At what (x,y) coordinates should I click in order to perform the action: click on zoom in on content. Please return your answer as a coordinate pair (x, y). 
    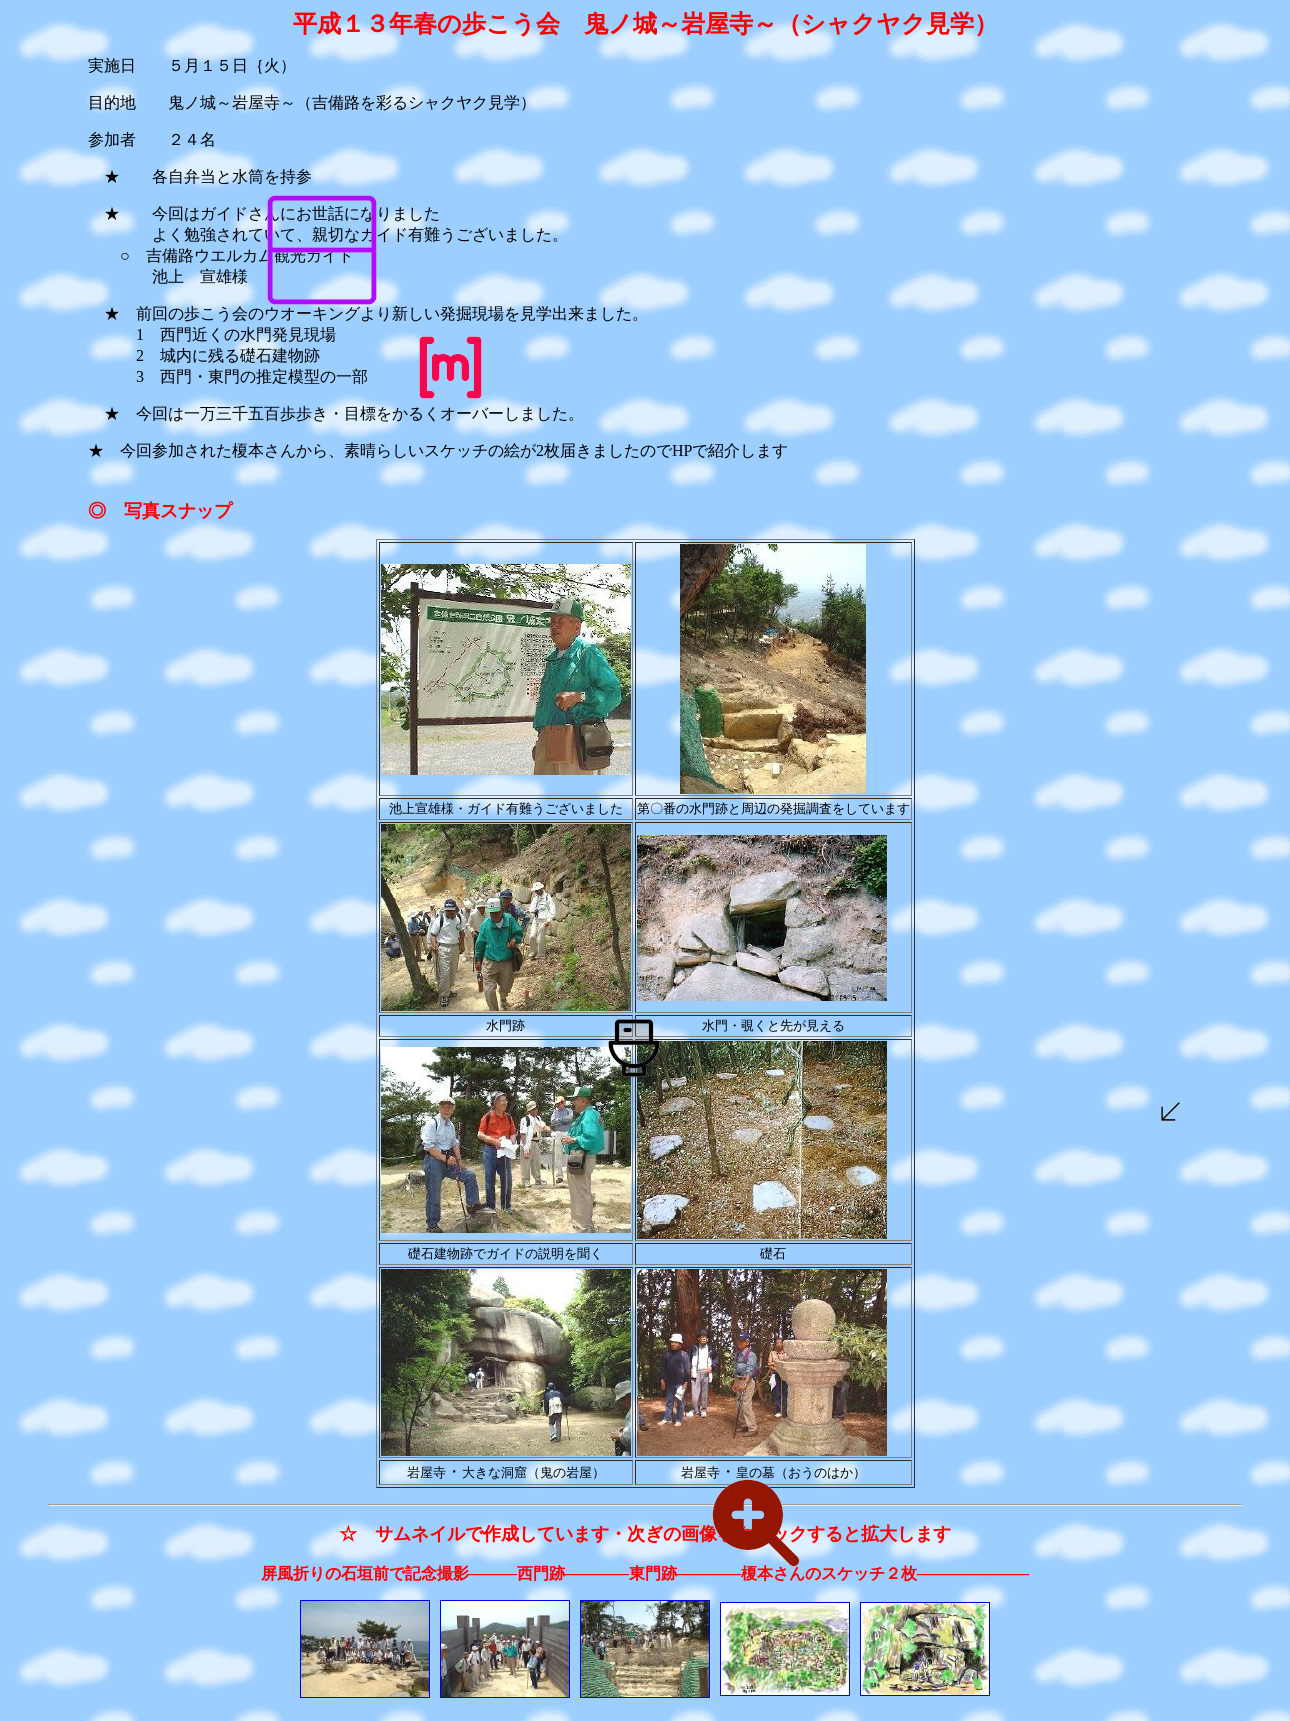
    Looking at the image, I should click on (756, 1523).